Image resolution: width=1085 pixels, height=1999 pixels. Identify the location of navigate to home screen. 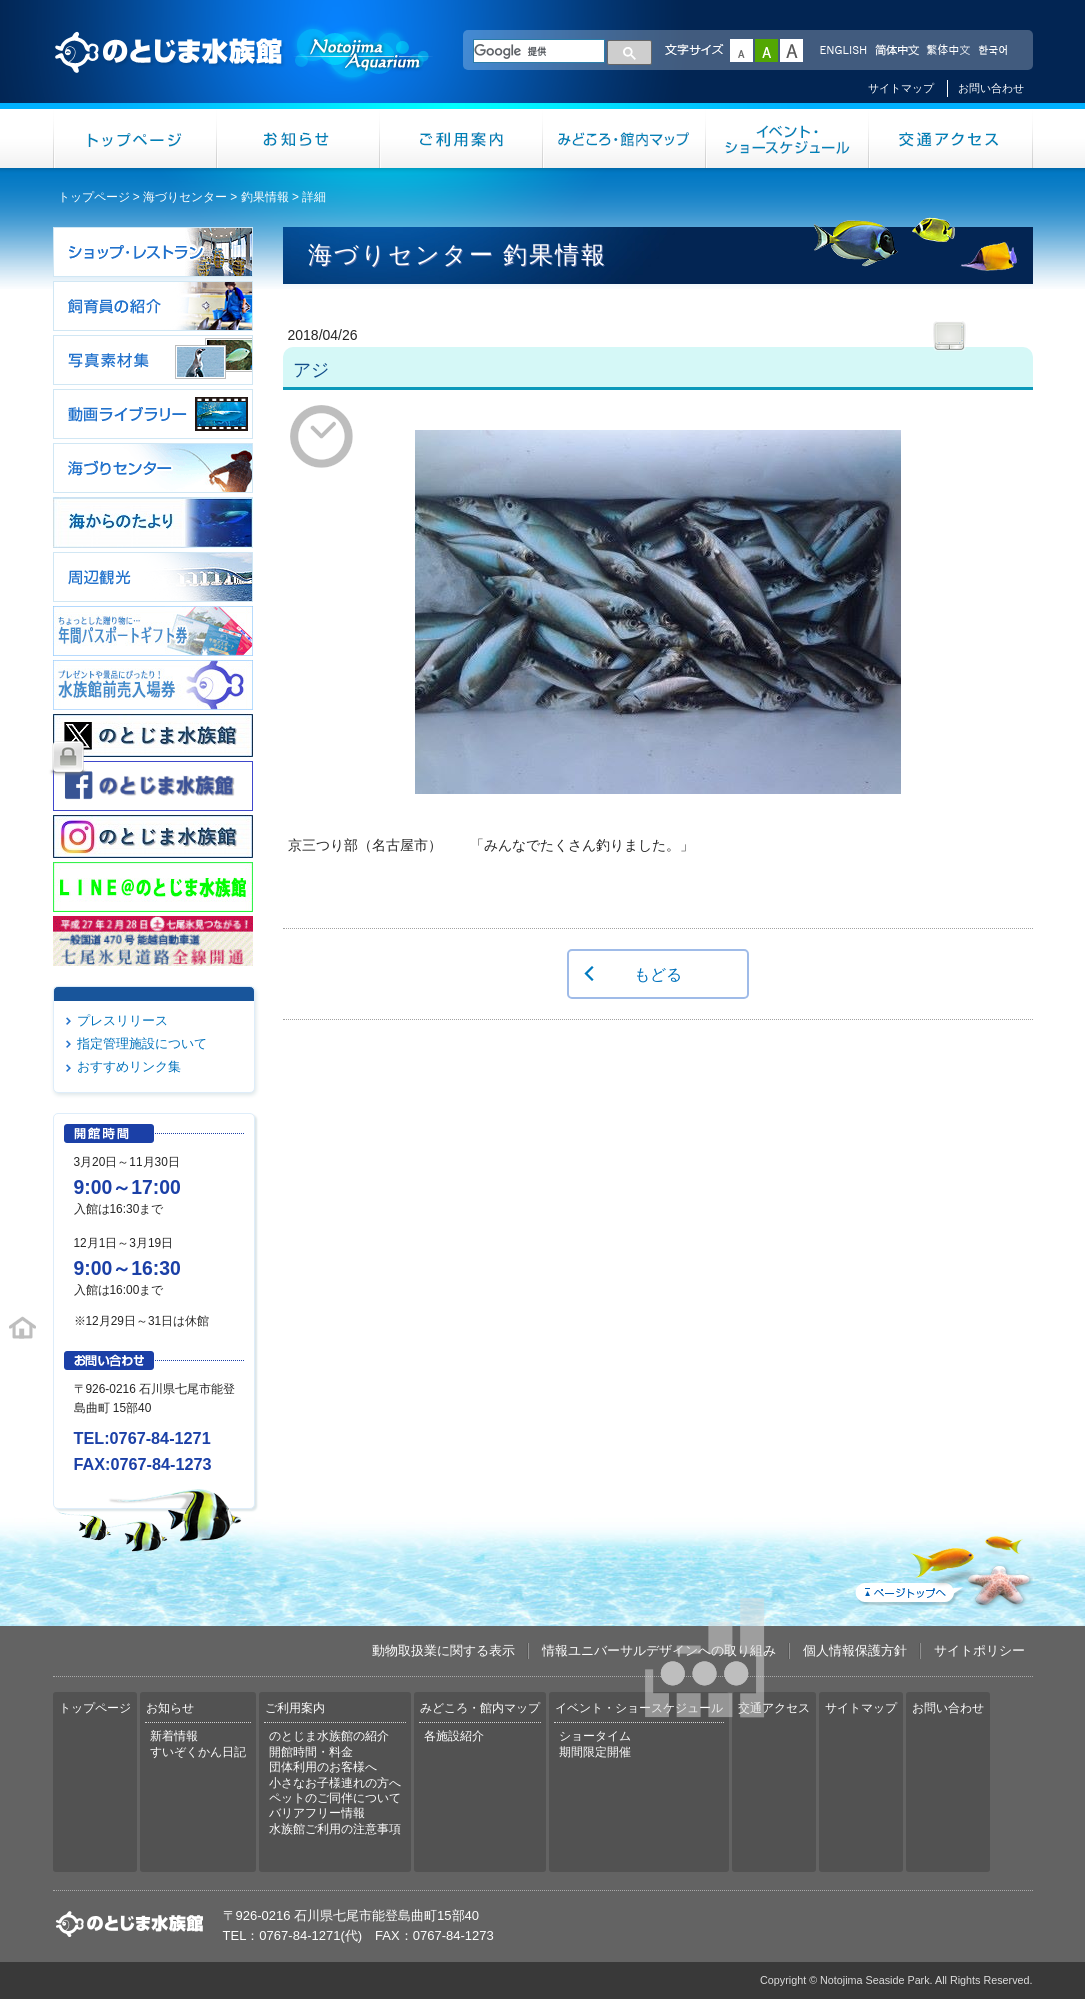
(22, 1328).